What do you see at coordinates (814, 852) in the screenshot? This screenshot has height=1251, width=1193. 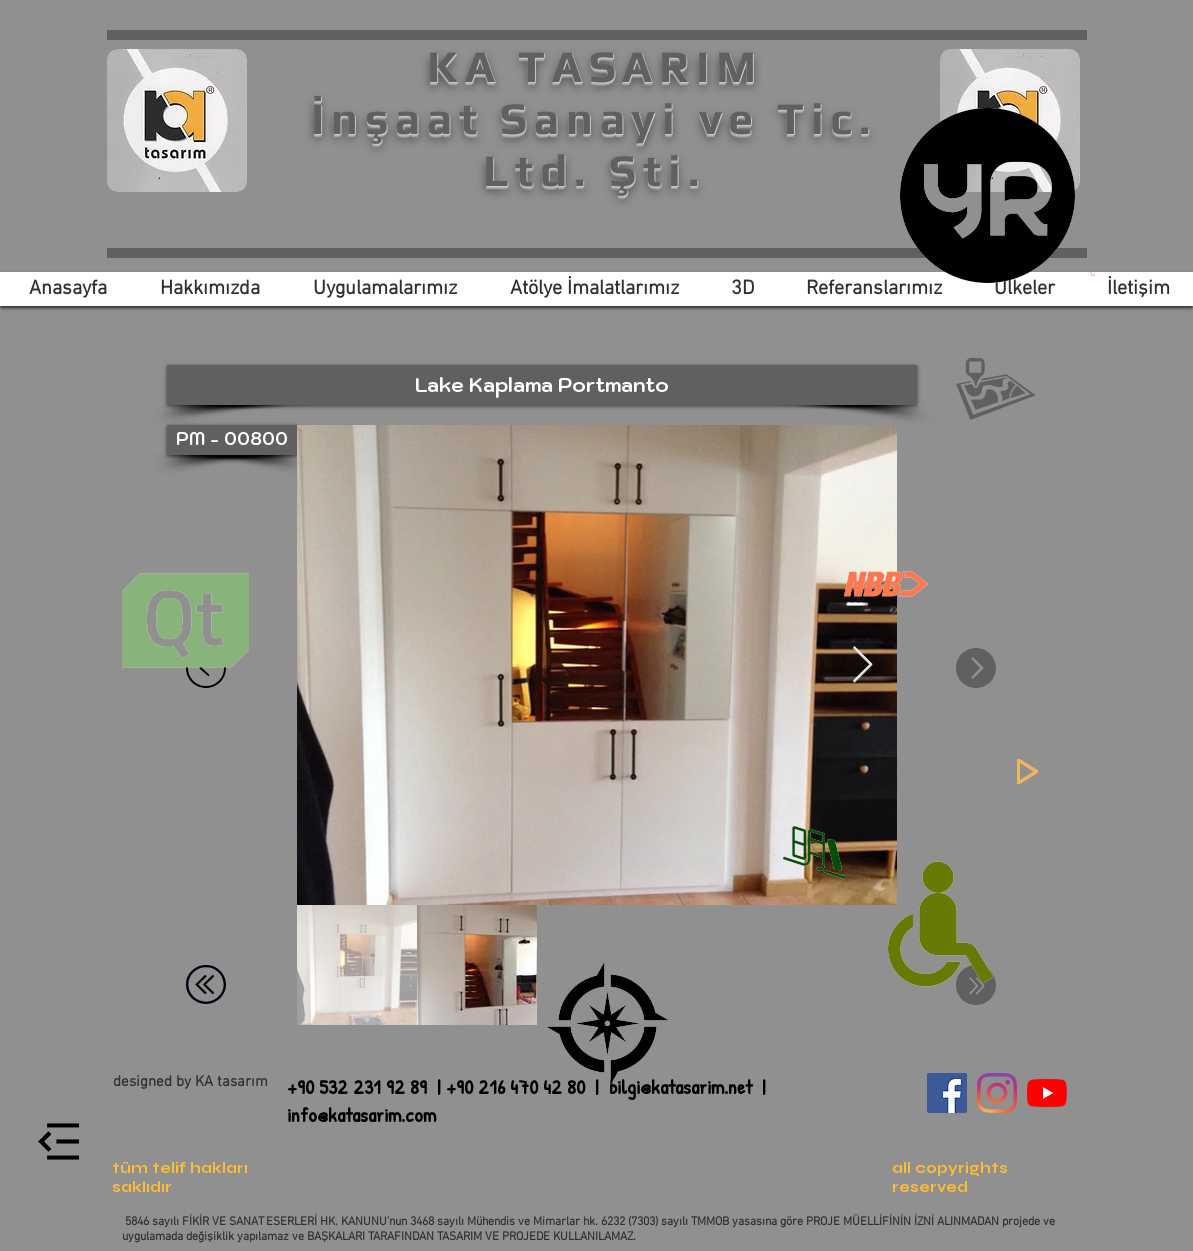 I see `open the Kenmei manga tracking app` at bounding box center [814, 852].